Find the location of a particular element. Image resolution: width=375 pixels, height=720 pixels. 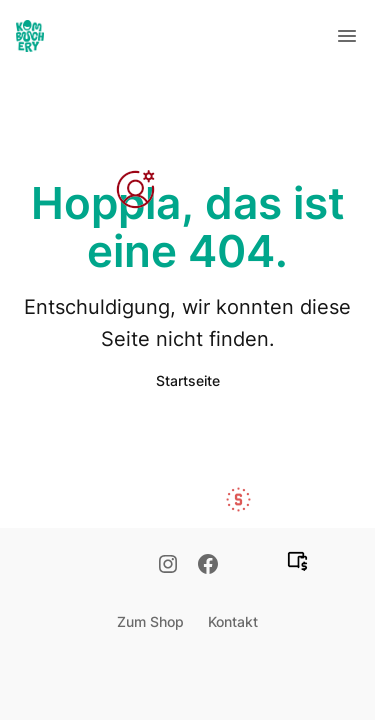

access user profile settings is located at coordinates (135, 189).